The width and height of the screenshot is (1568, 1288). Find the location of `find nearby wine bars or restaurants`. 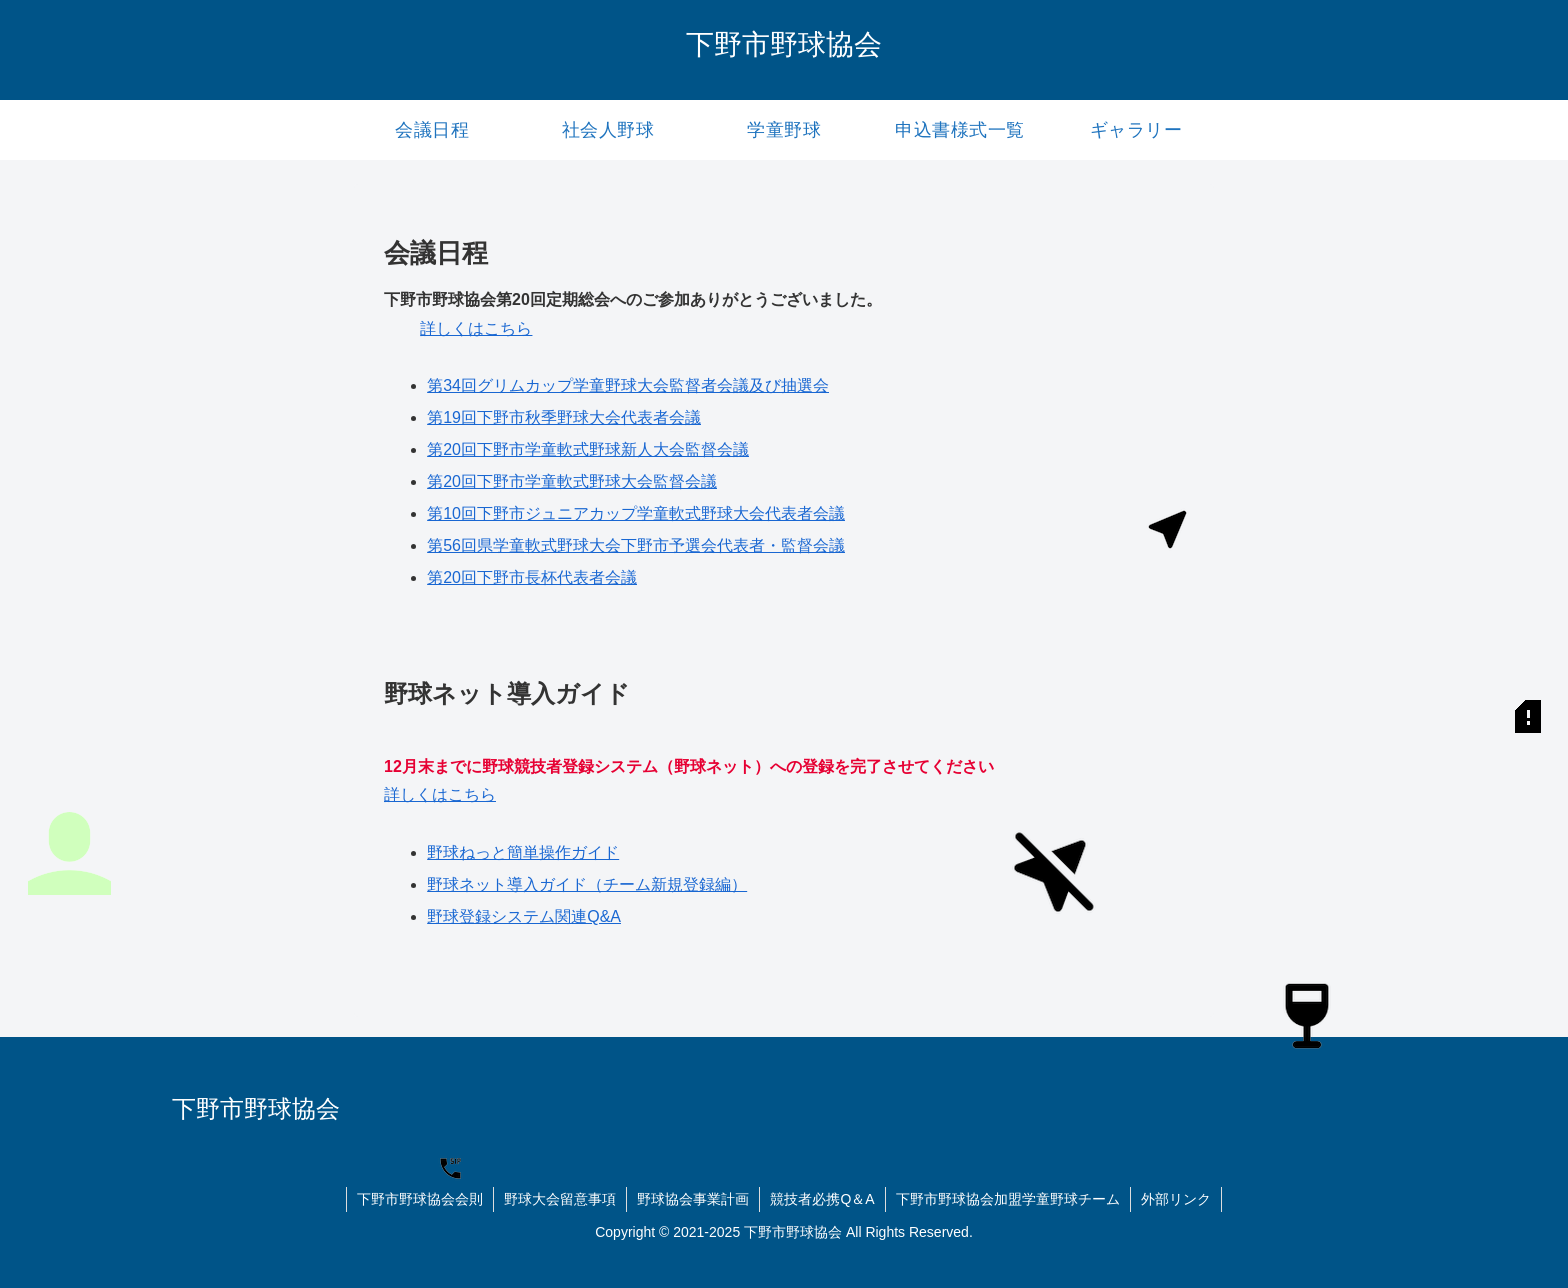

find nearby wine bars or restaurants is located at coordinates (1307, 1016).